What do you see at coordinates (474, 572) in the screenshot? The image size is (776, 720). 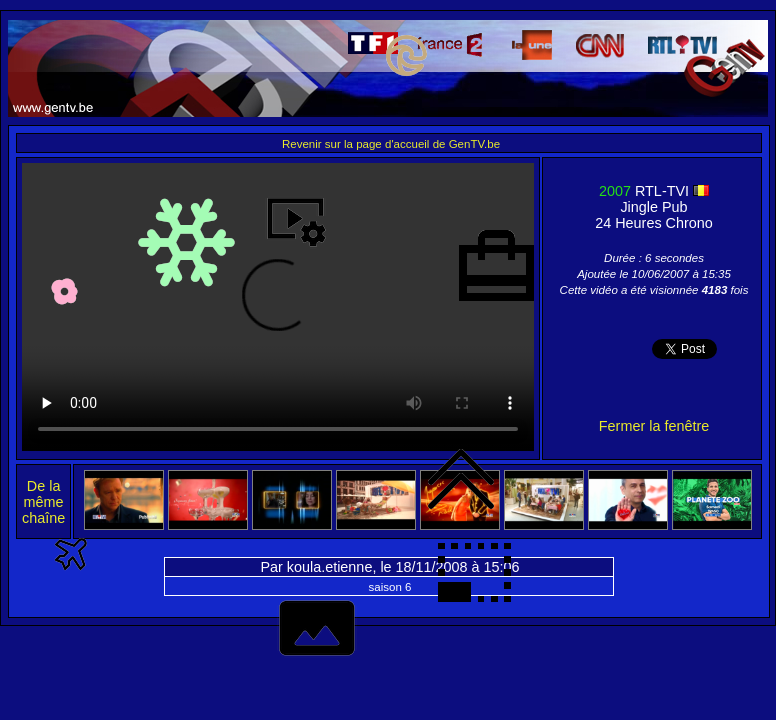 I see `resize image to small dimensions` at bounding box center [474, 572].